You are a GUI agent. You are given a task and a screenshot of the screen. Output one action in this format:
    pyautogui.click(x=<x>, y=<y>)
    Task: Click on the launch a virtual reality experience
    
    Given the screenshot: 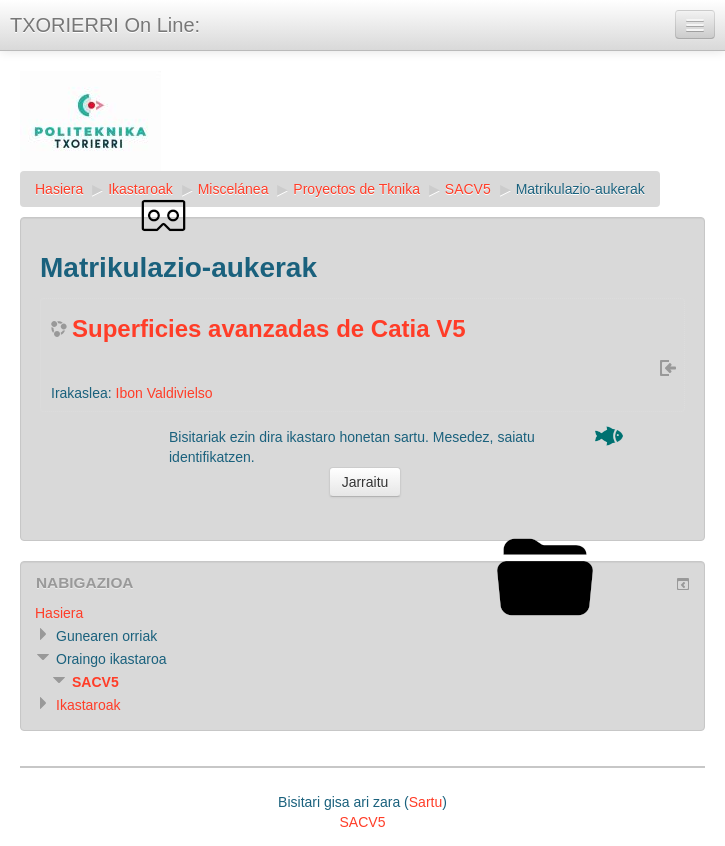 What is the action you would take?
    pyautogui.click(x=163, y=215)
    